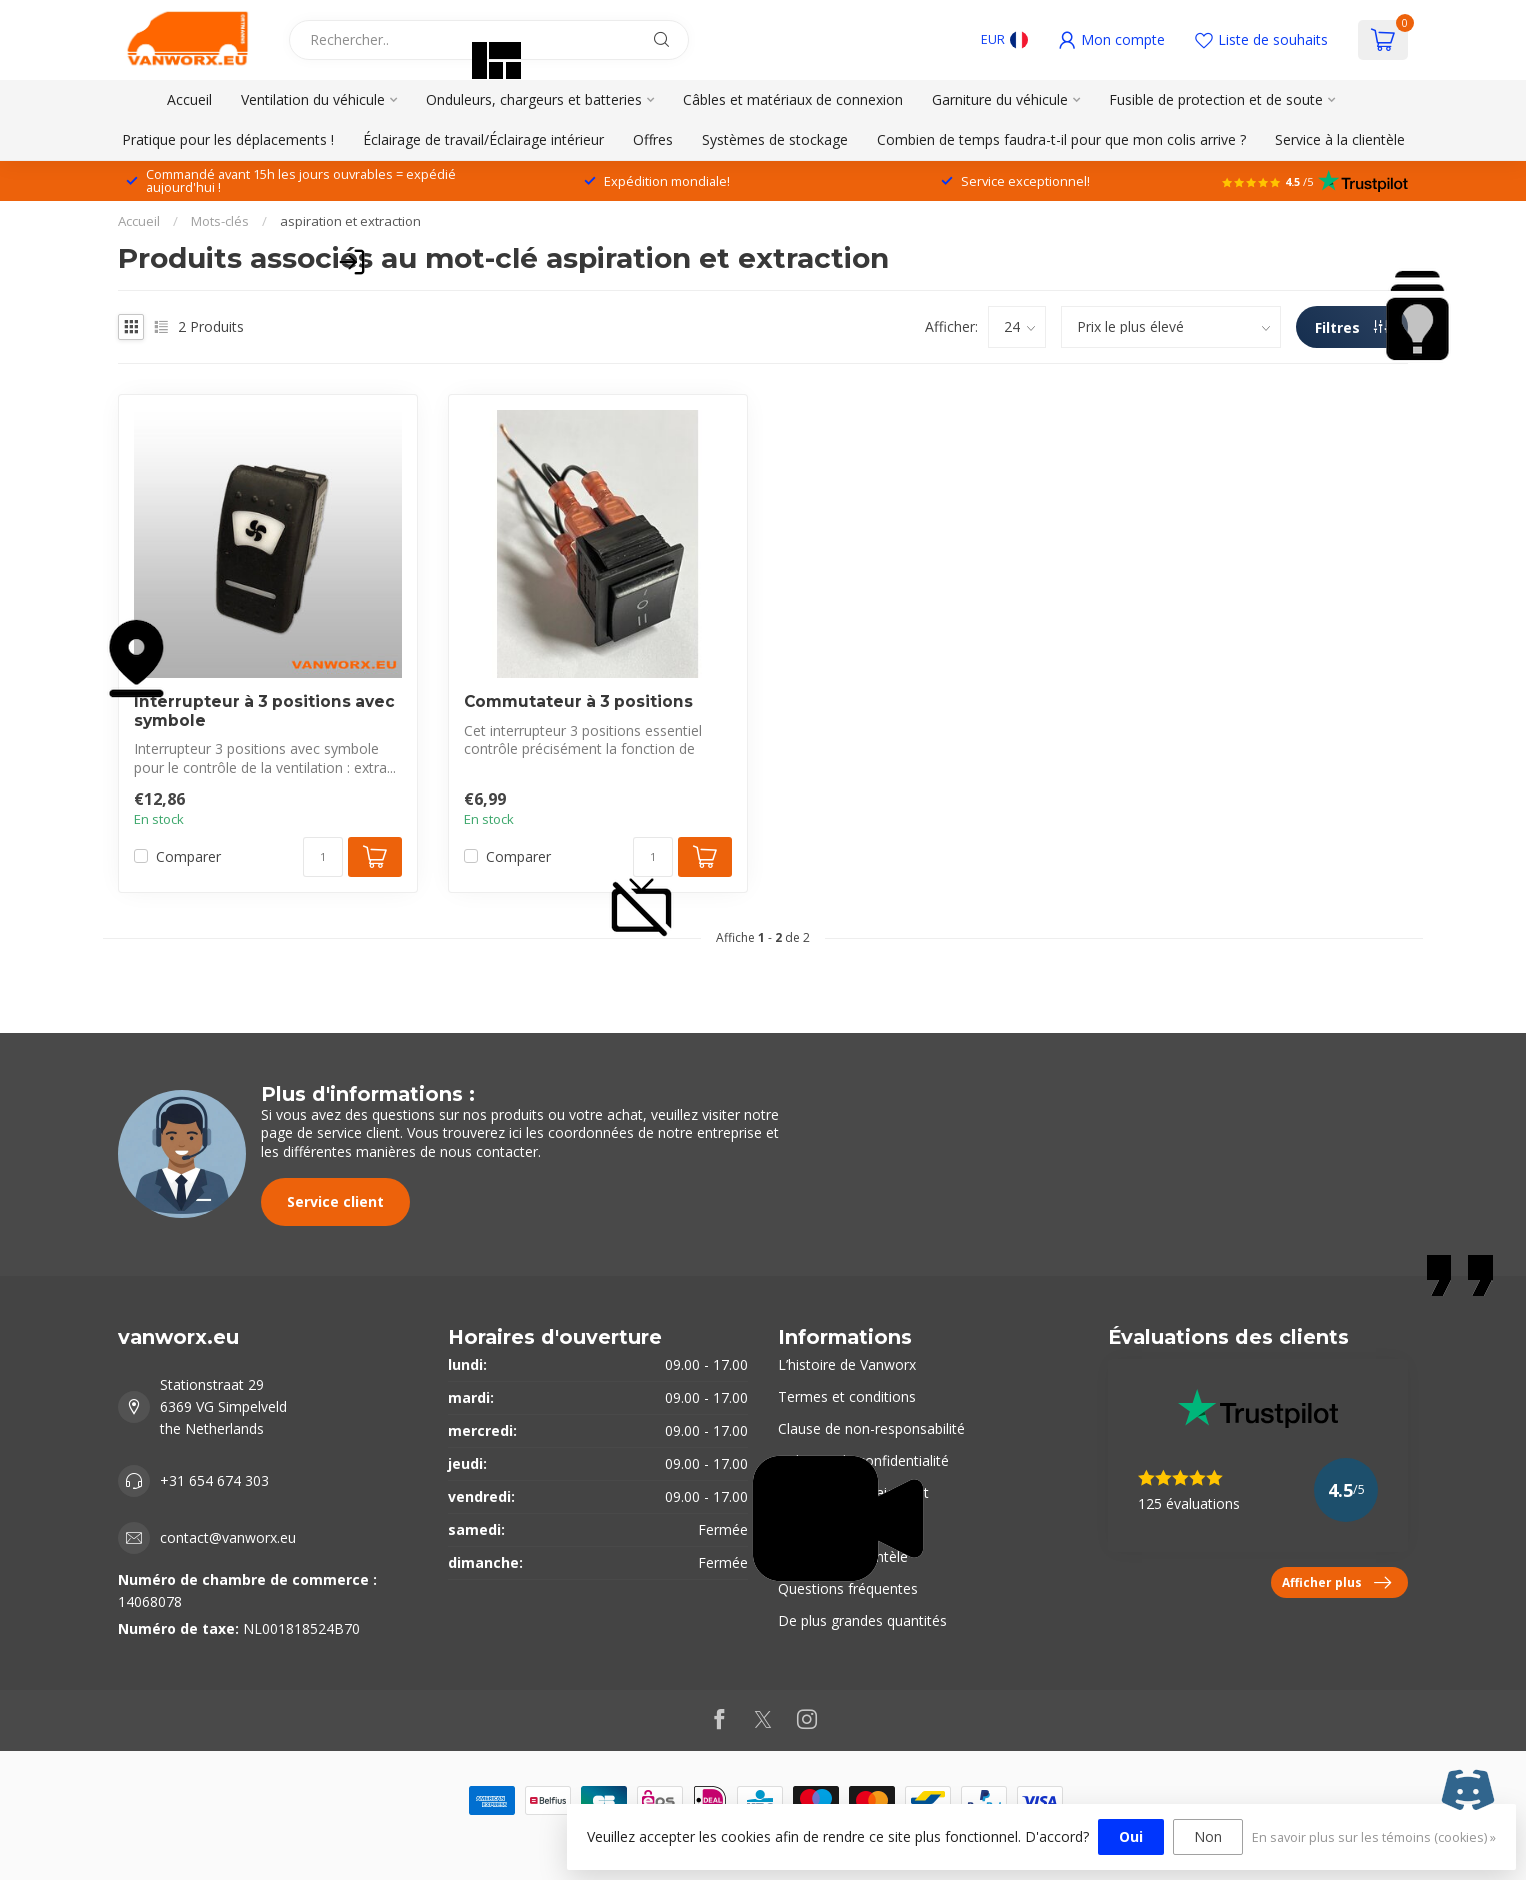 The image size is (1526, 1880). Describe the element at coordinates (136, 658) in the screenshot. I see `drop a pin to mark a location on the map` at that location.